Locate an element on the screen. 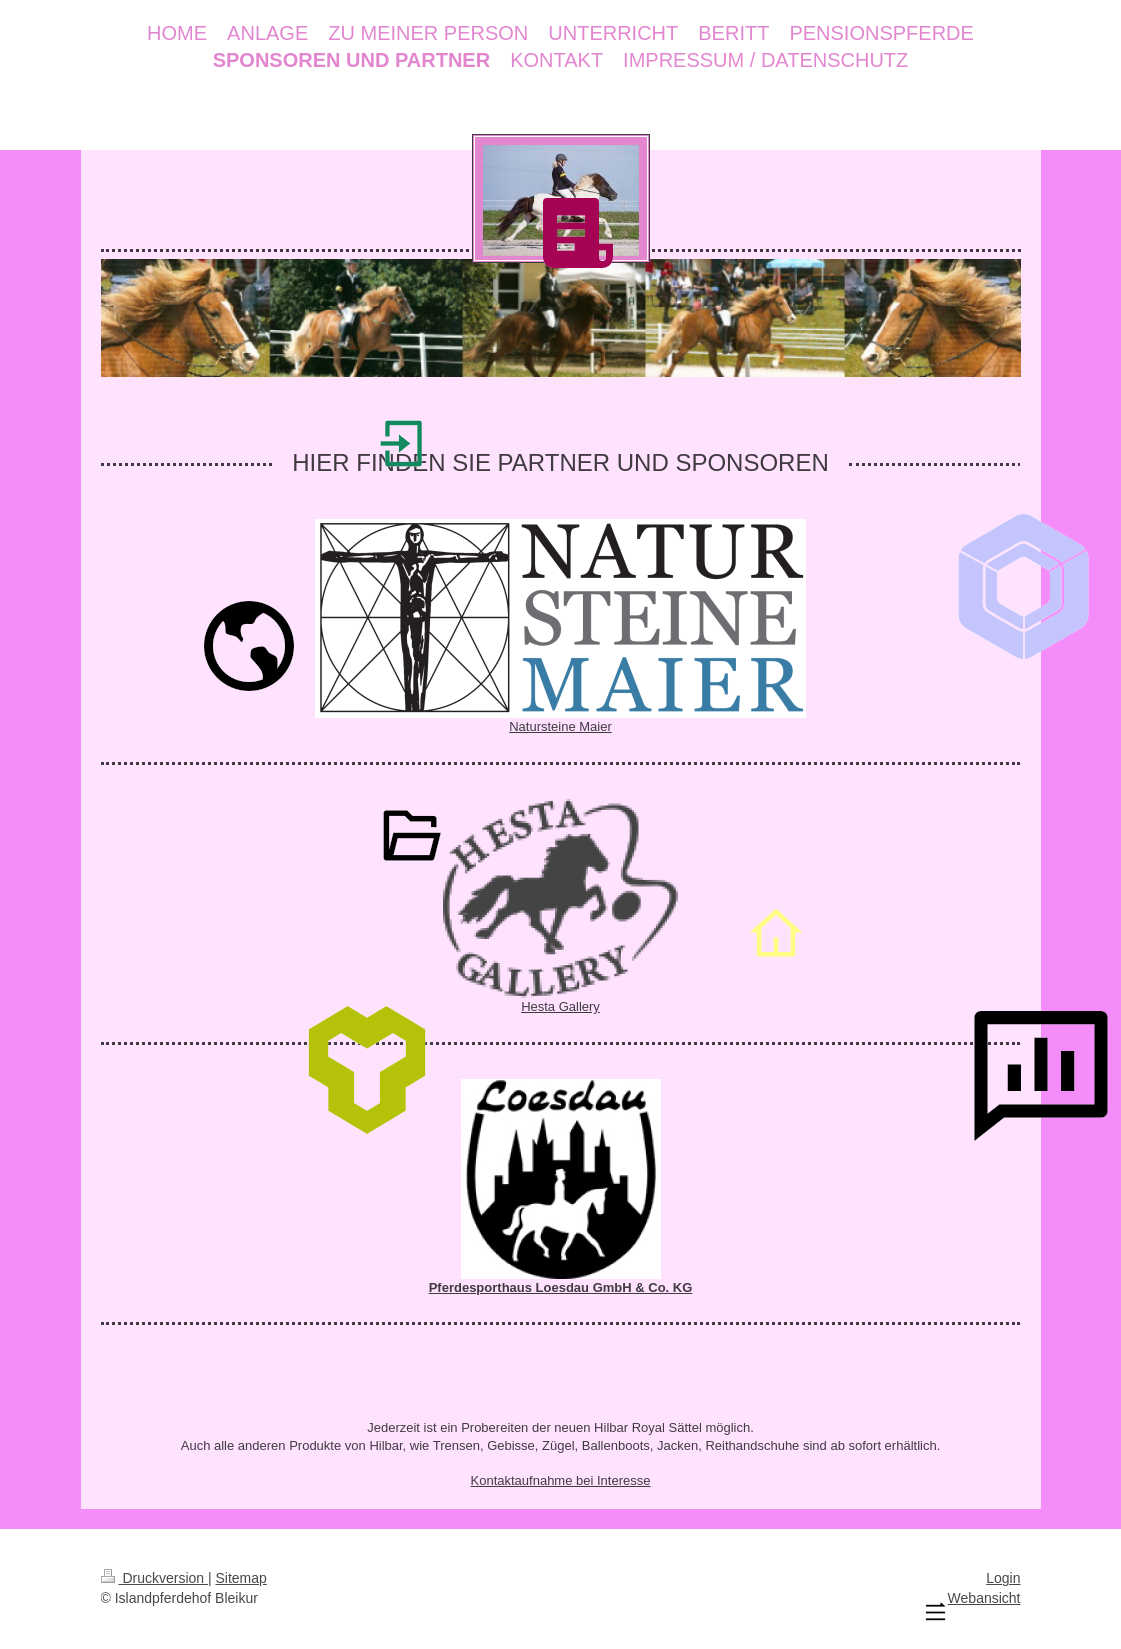 The image size is (1121, 1649). view document list or file details is located at coordinates (578, 233).